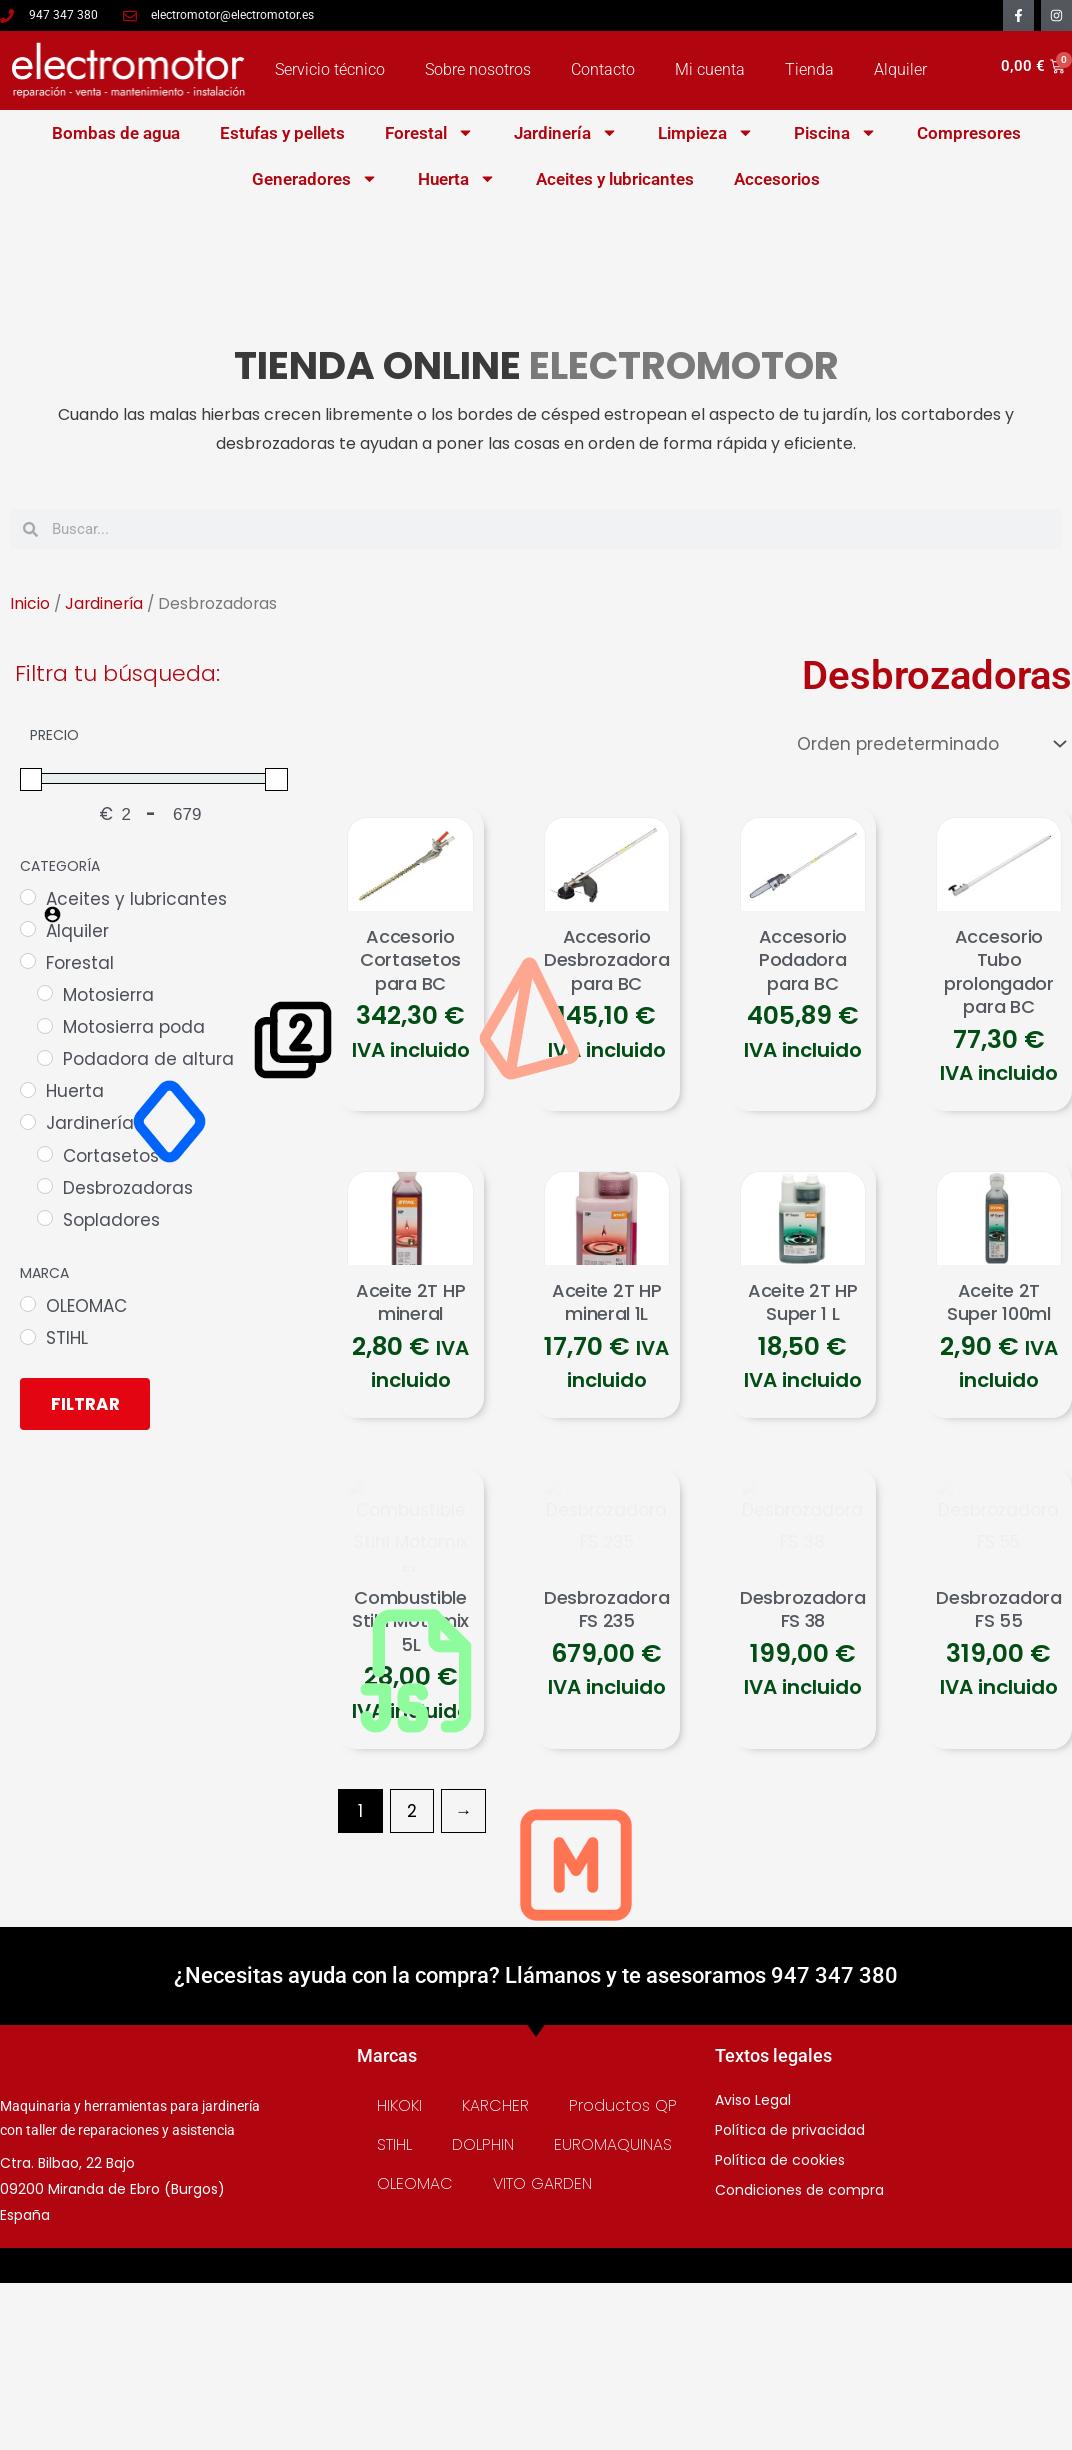  I want to click on prisma database ORM logo, so click(529, 1018).